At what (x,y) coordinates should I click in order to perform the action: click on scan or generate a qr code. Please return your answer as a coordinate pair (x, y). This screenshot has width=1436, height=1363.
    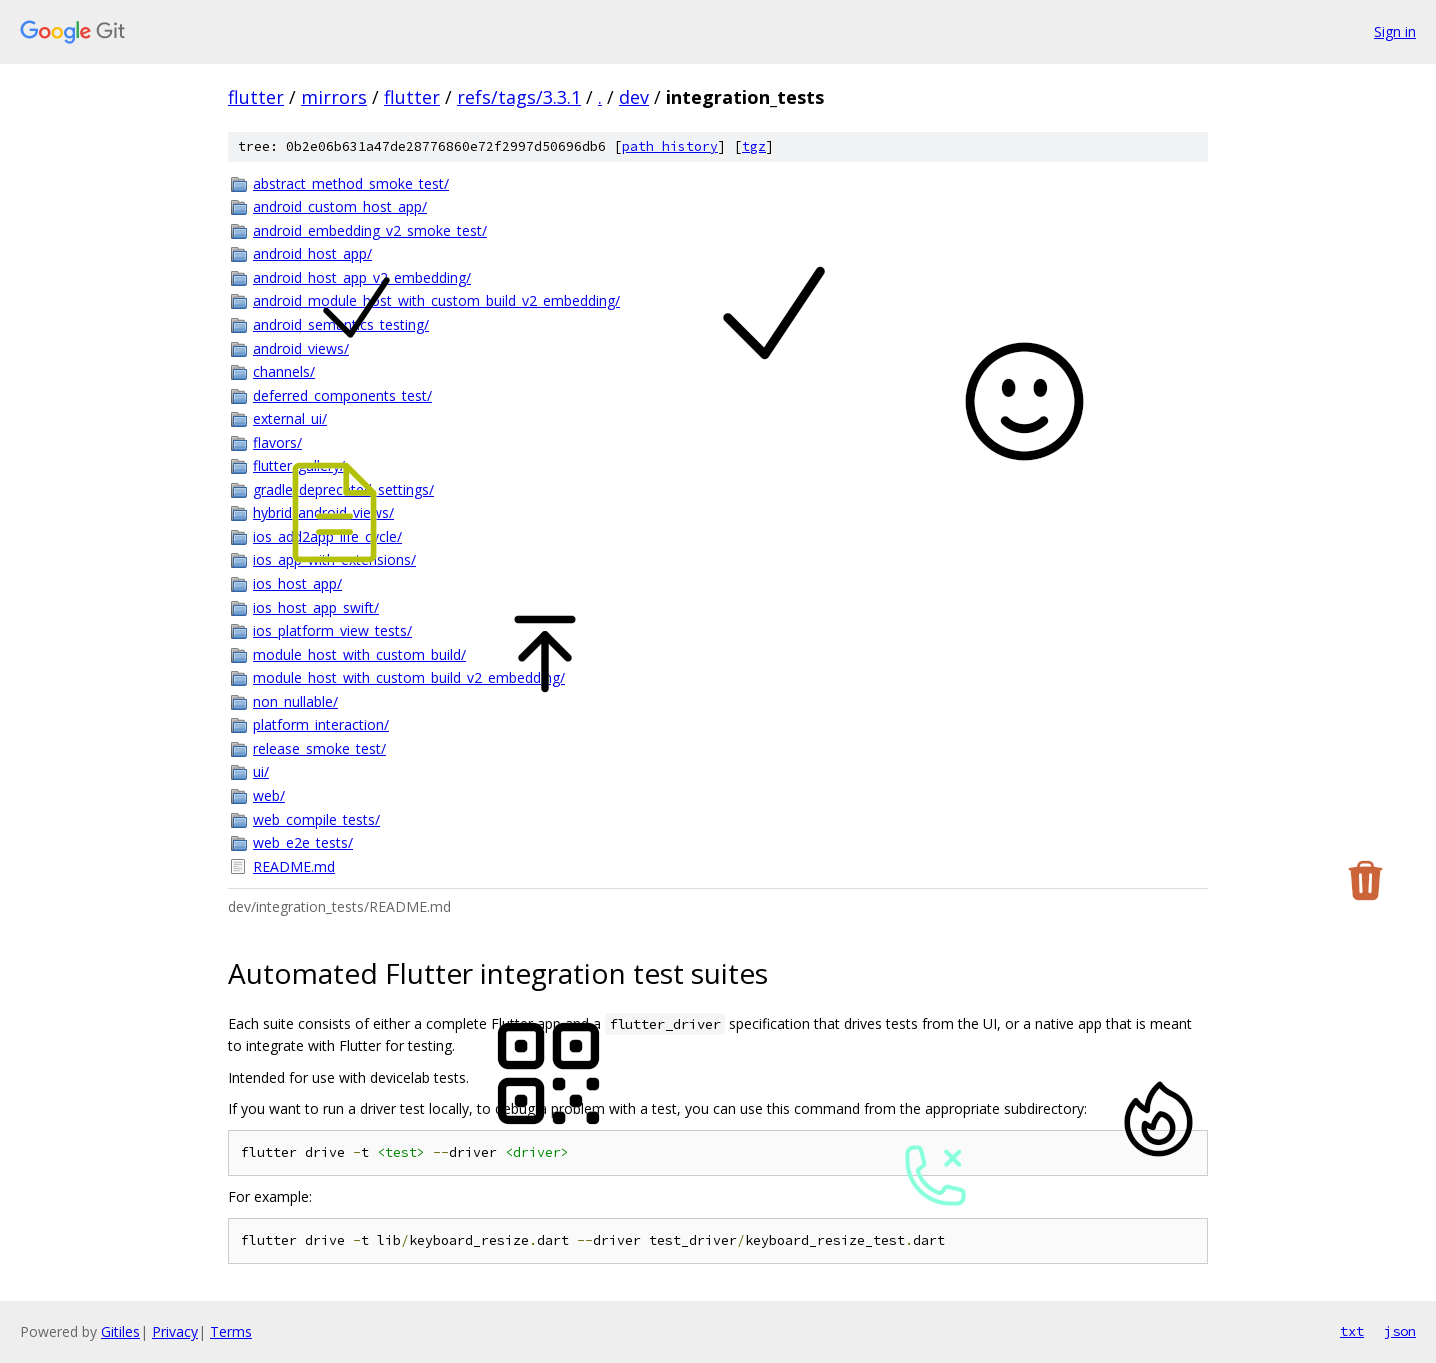
    Looking at the image, I should click on (548, 1073).